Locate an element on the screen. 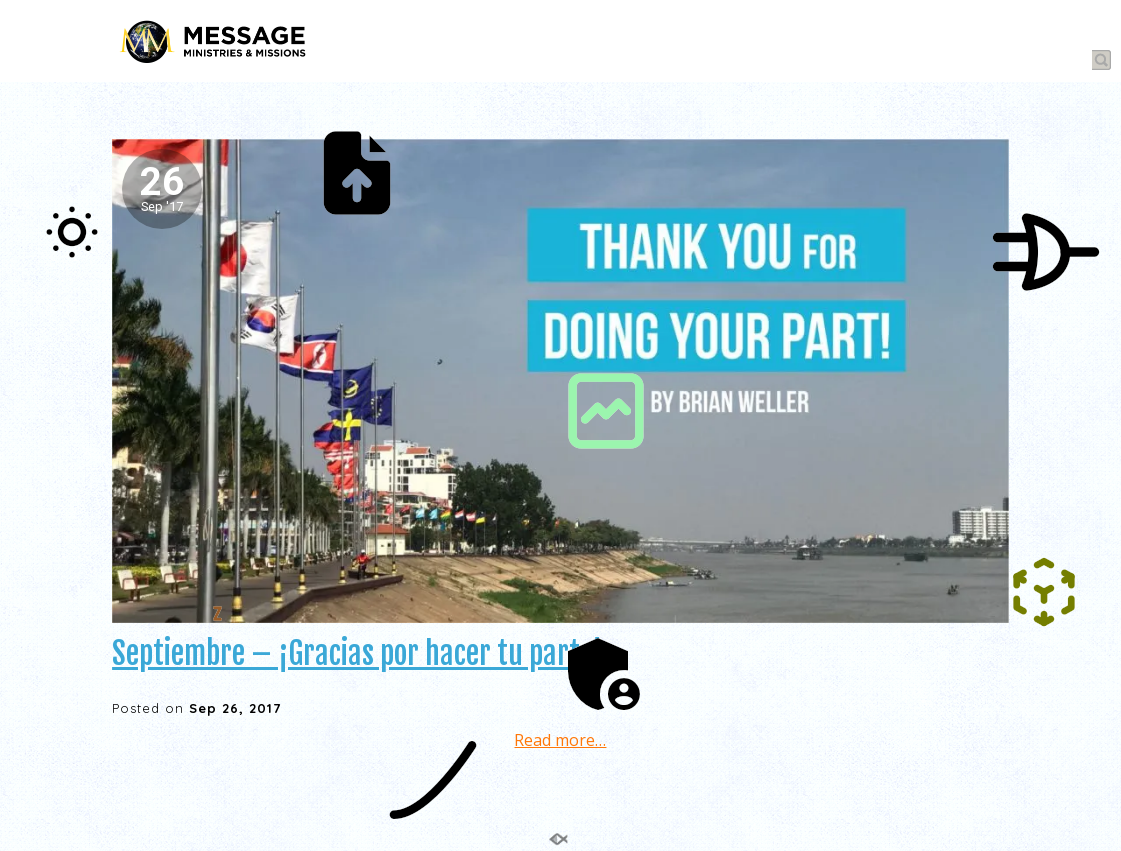 Image resolution: width=1121 pixels, height=851 pixels. access 3D modeling or spatial view options is located at coordinates (1044, 592).